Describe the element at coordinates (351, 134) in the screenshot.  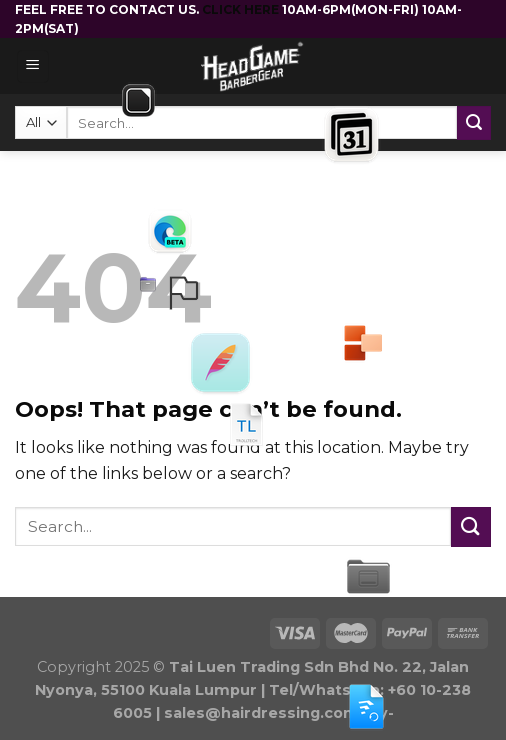
I see `open notion calendar app` at that location.